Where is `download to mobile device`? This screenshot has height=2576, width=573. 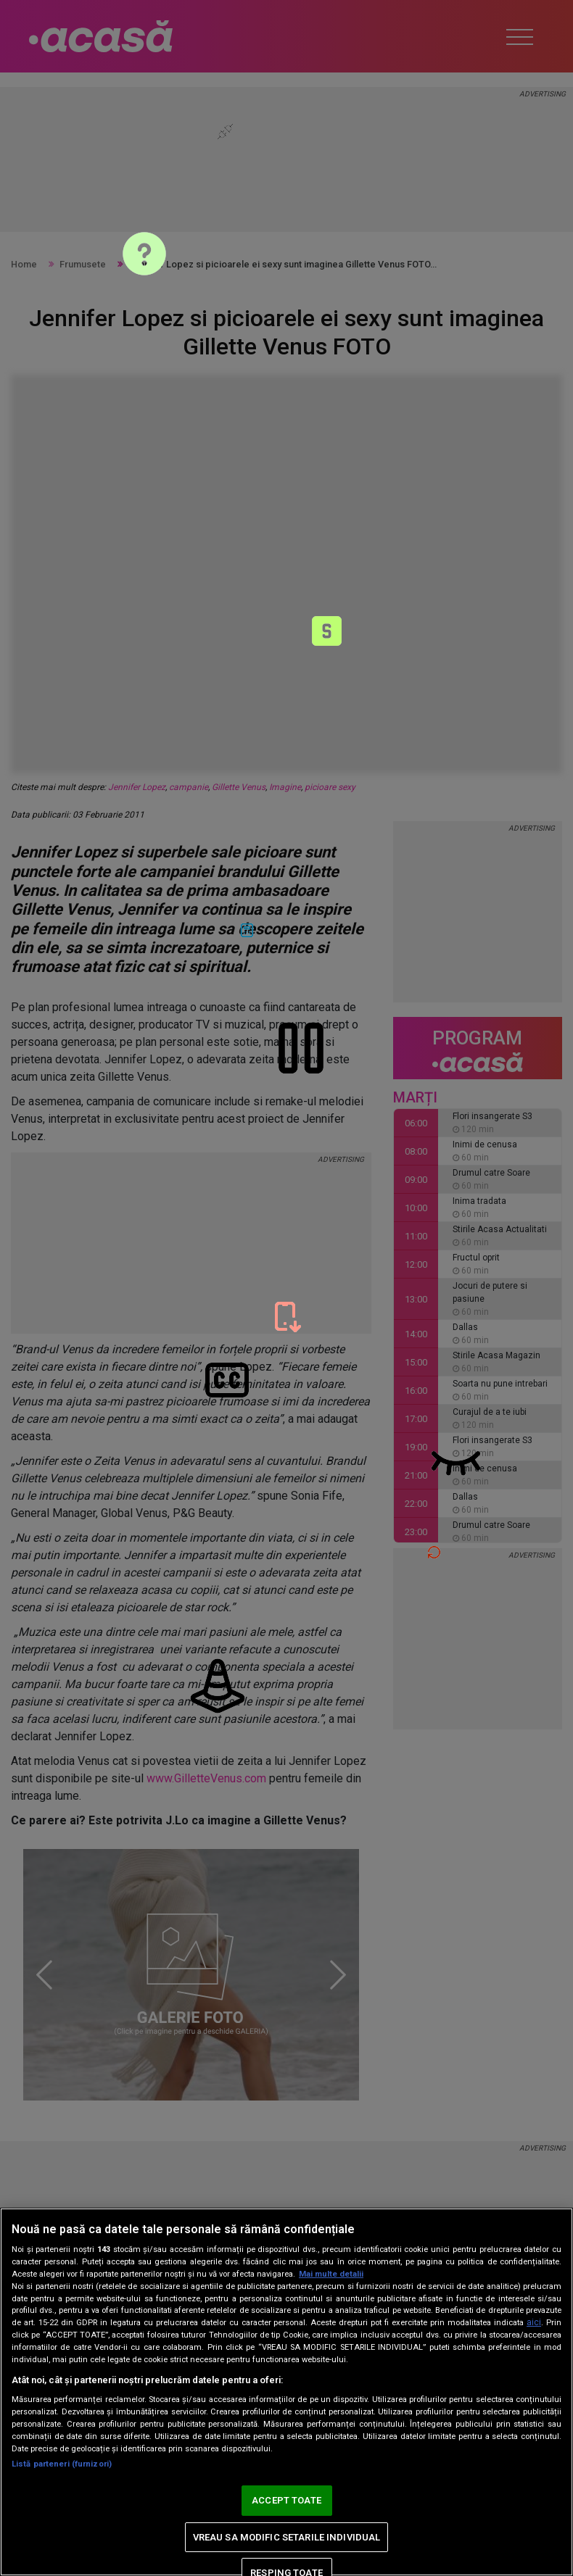
download to mobile device is located at coordinates (285, 1316).